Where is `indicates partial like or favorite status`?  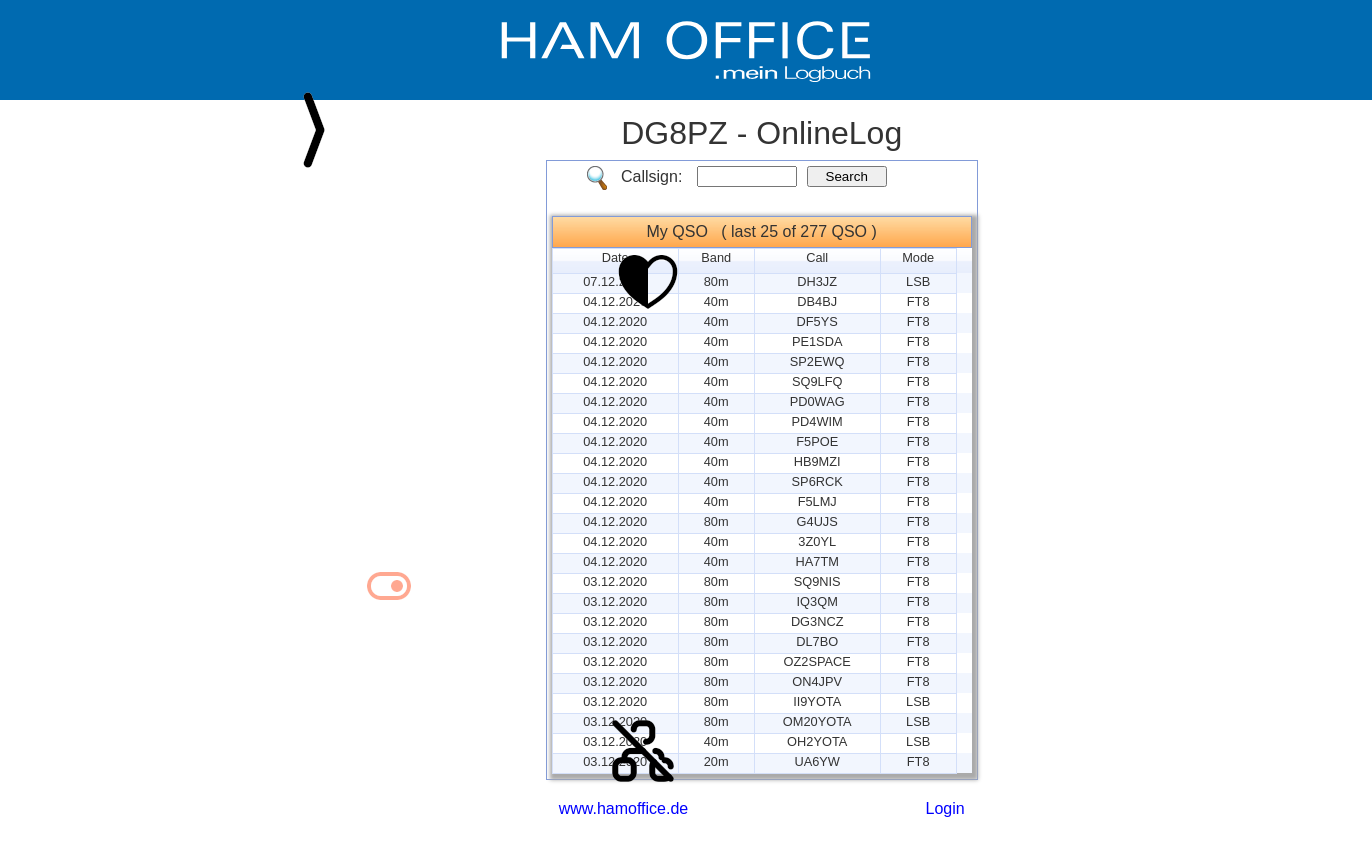
indicates partial like or favorite status is located at coordinates (648, 282).